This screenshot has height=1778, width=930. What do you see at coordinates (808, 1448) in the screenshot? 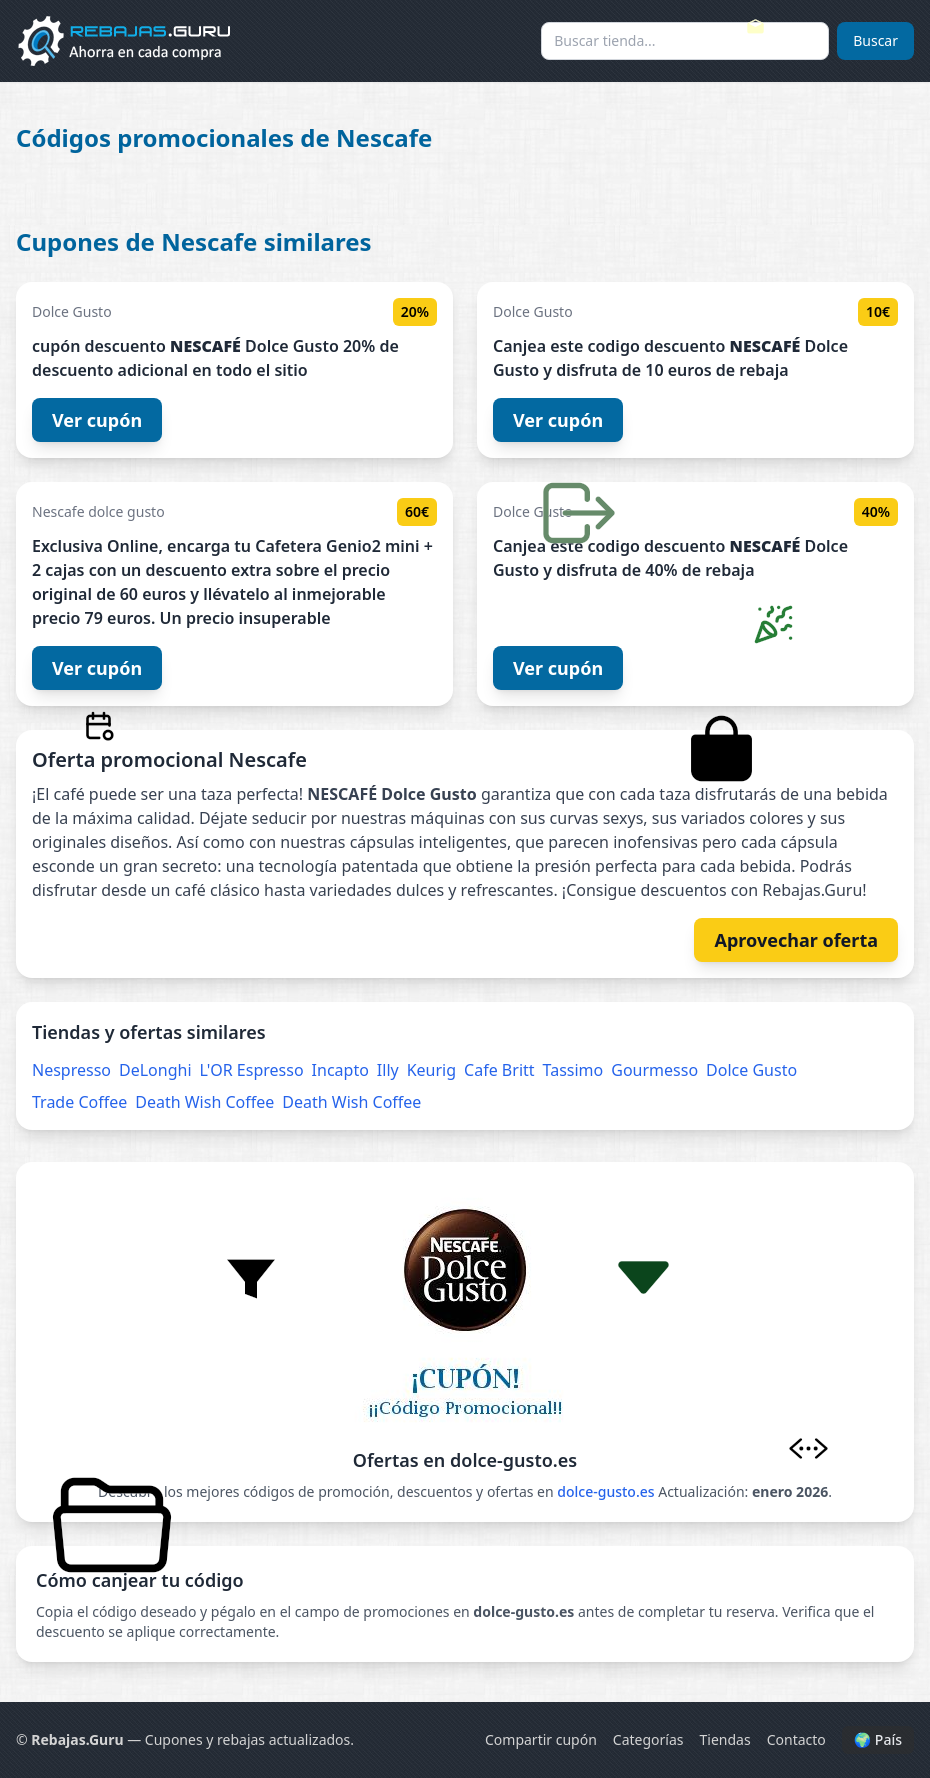
I see `indicates code is processing or compiling` at bounding box center [808, 1448].